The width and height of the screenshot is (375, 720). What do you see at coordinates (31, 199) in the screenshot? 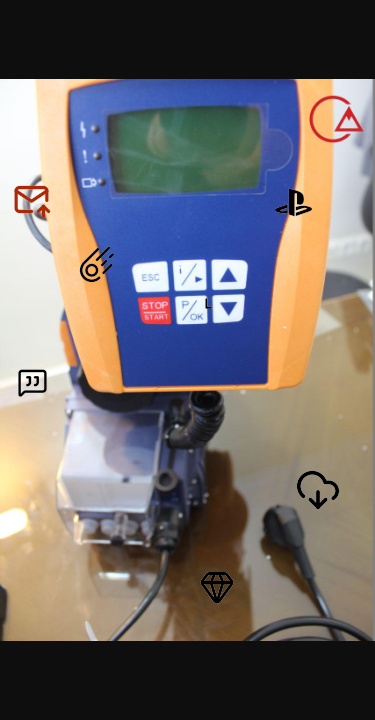
I see `upload or send an email` at bounding box center [31, 199].